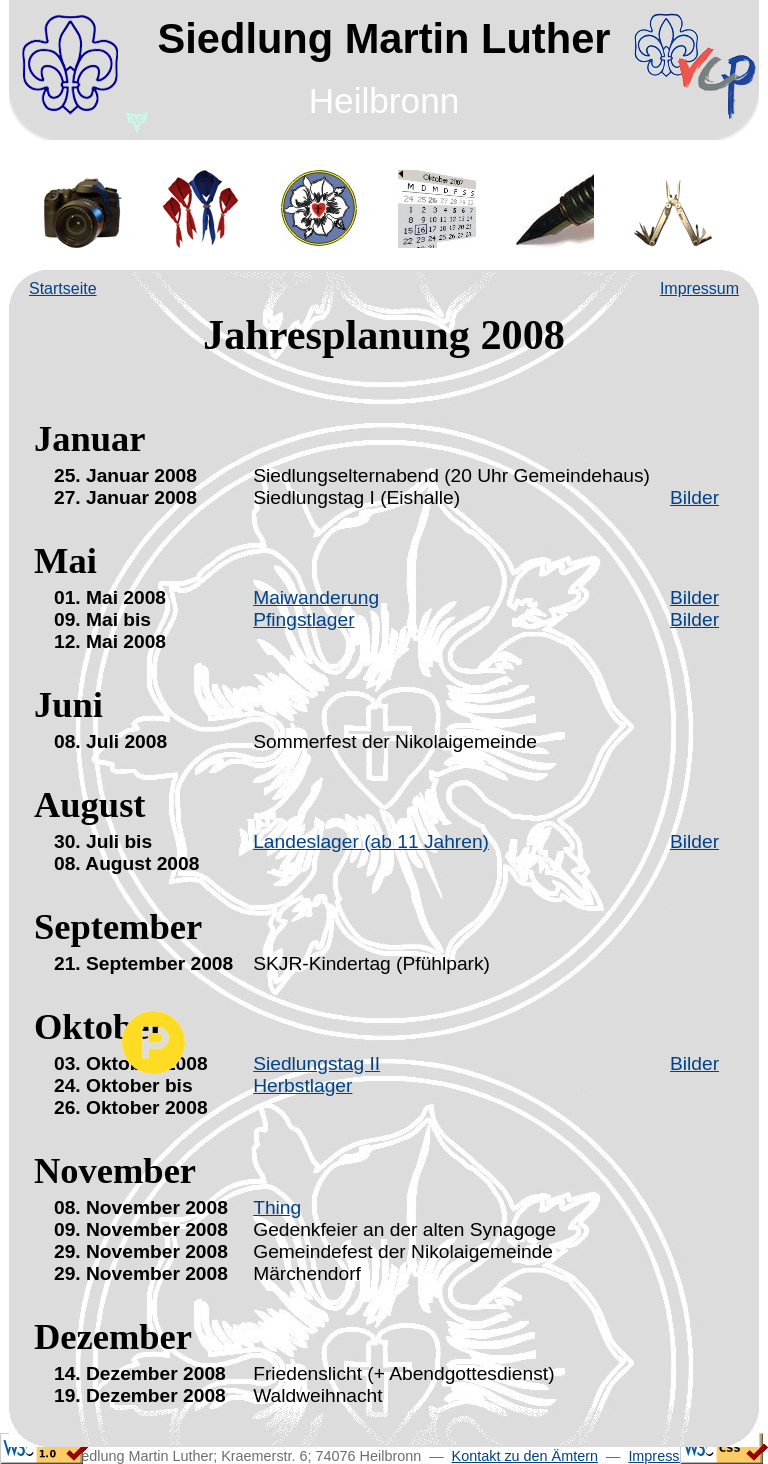 The image size is (768, 1464). What do you see at coordinates (153, 1042) in the screenshot?
I see `visit Product Hunt website` at bounding box center [153, 1042].